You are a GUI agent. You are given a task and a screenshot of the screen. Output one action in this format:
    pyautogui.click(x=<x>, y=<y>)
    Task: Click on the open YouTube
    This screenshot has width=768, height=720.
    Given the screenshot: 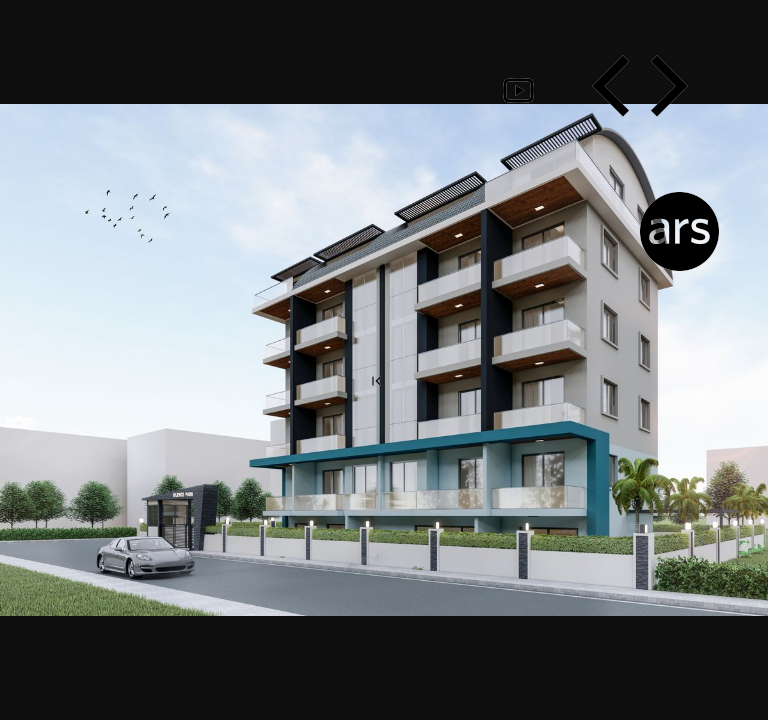 What is the action you would take?
    pyautogui.click(x=518, y=90)
    